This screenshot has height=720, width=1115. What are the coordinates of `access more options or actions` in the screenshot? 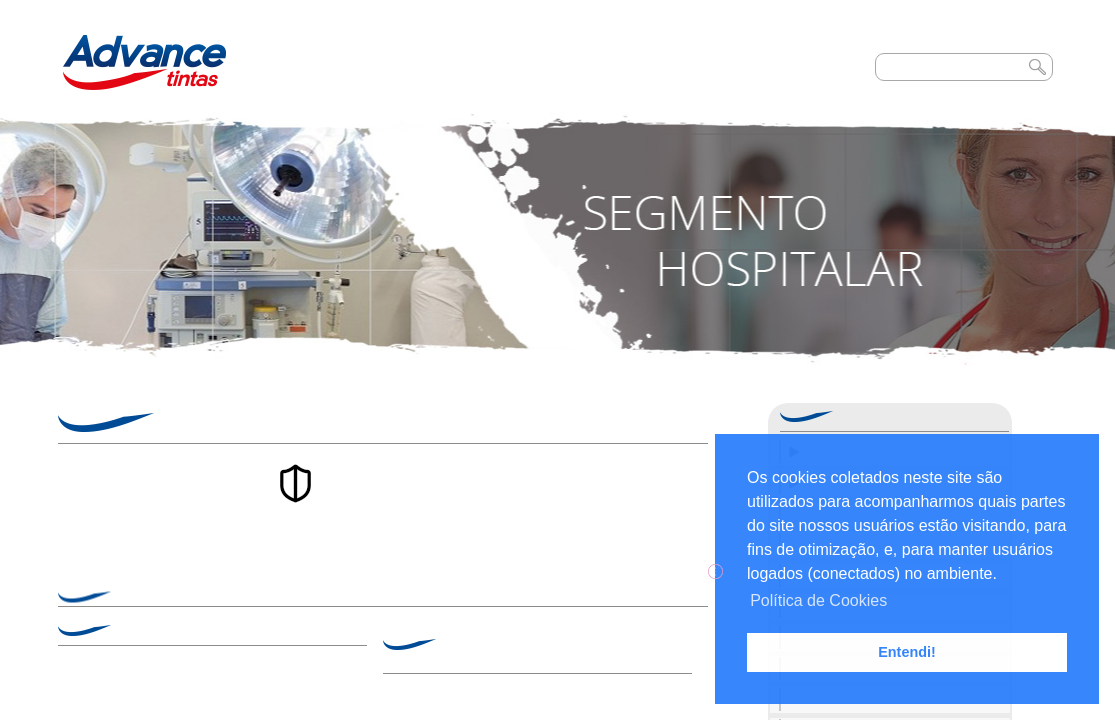 It's located at (715, 571).